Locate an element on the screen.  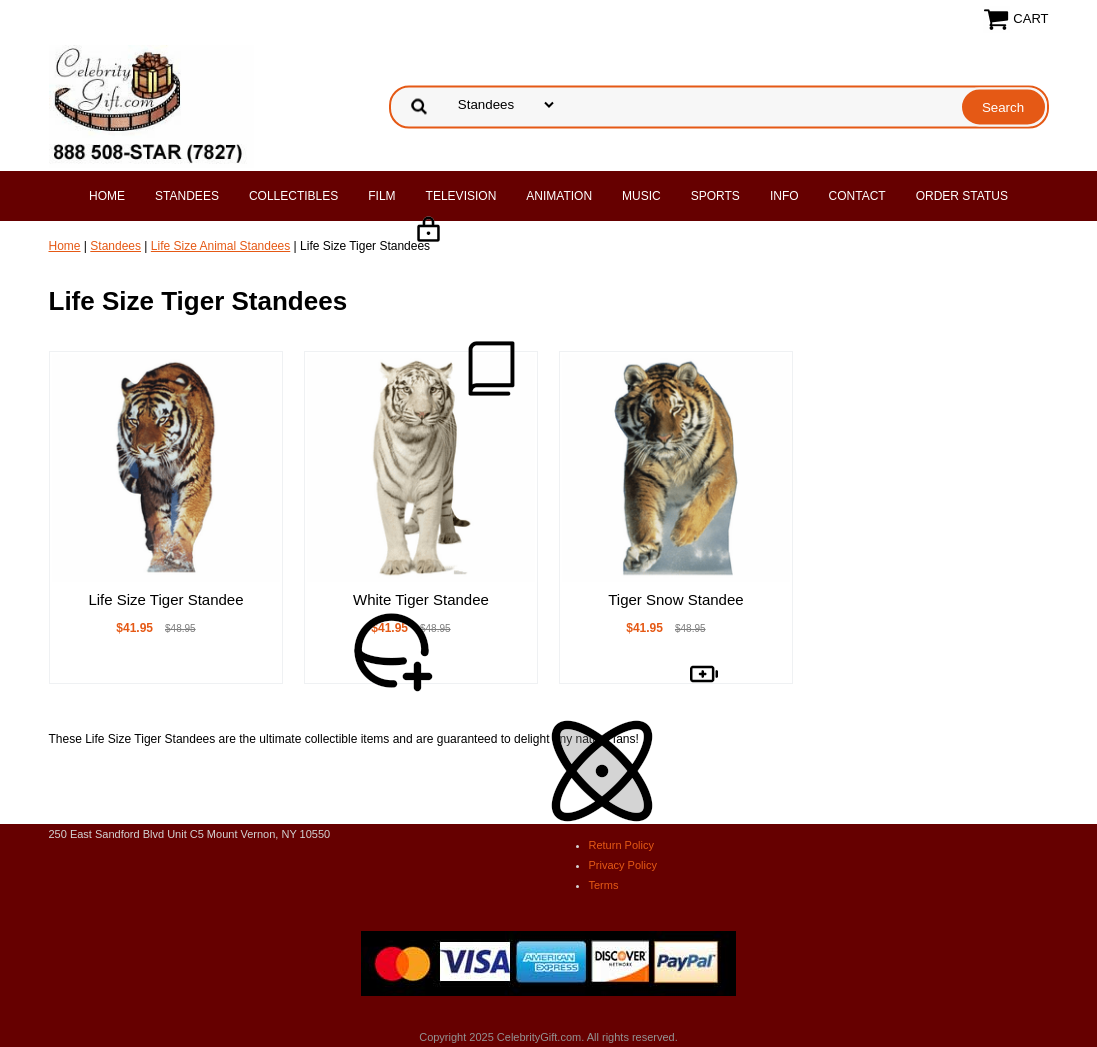
open a book or reading app is located at coordinates (491, 368).